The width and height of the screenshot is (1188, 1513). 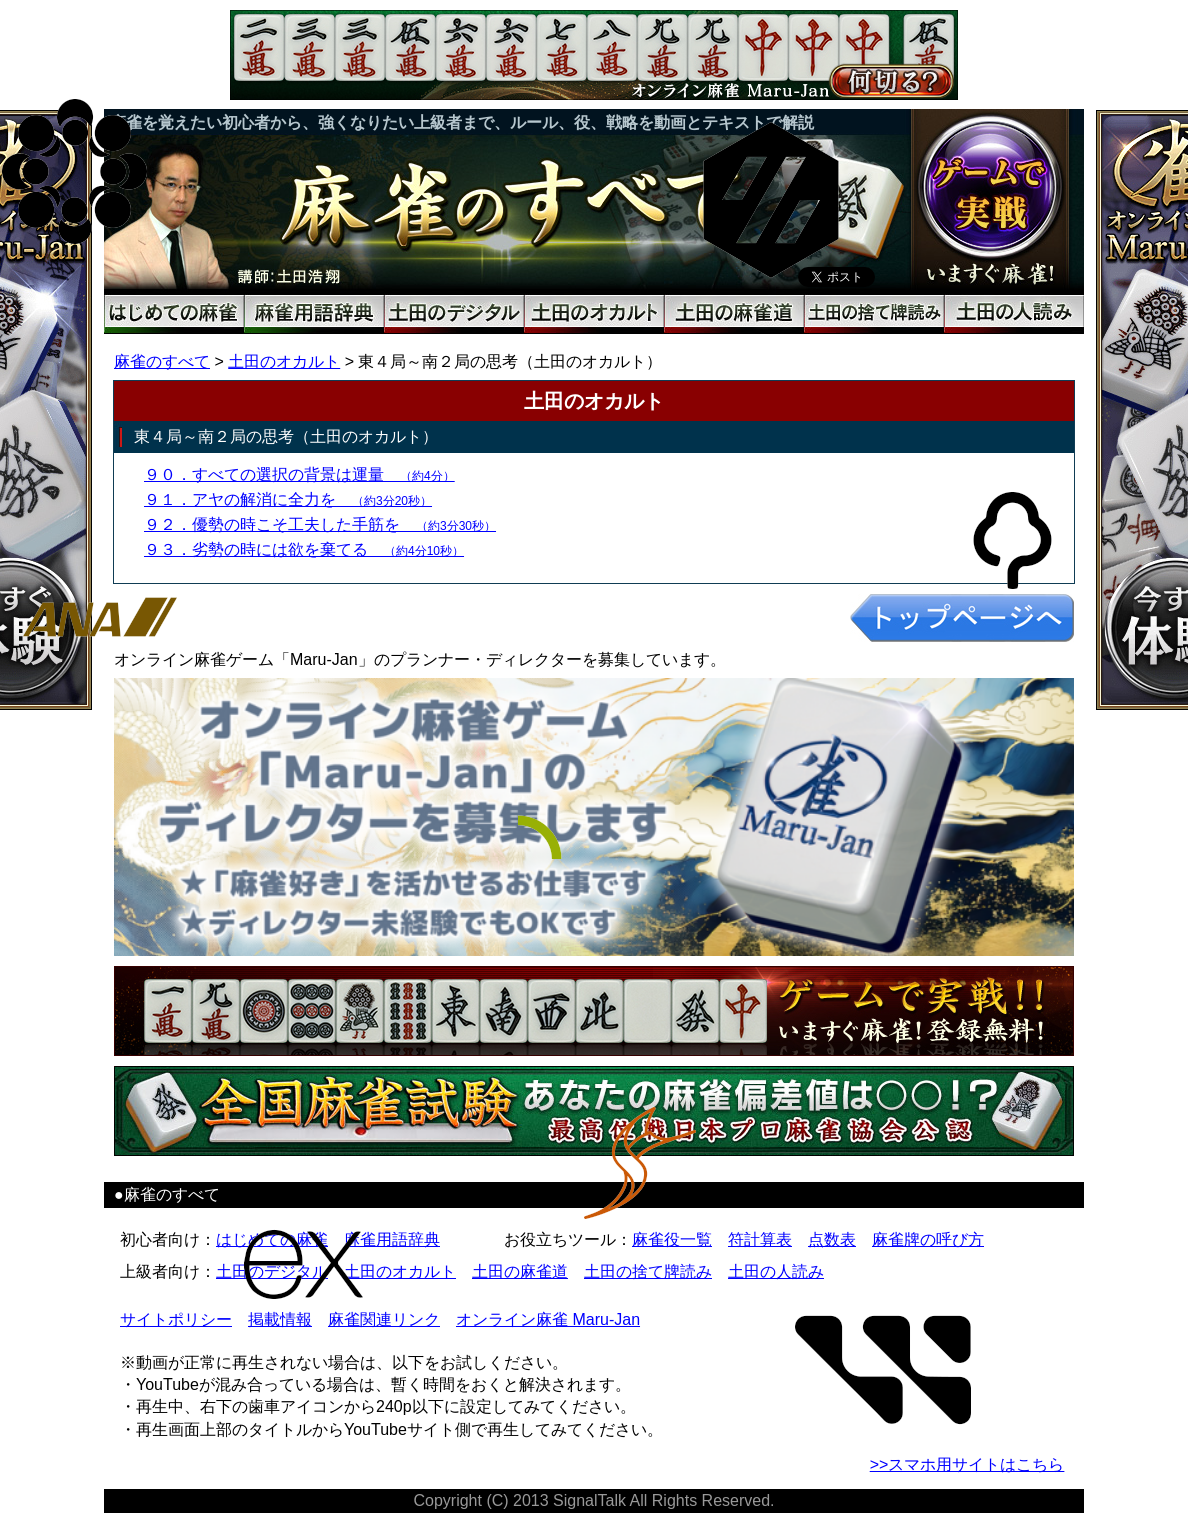 I want to click on open source framework (OSF) logo, so click(x=74, y=171).